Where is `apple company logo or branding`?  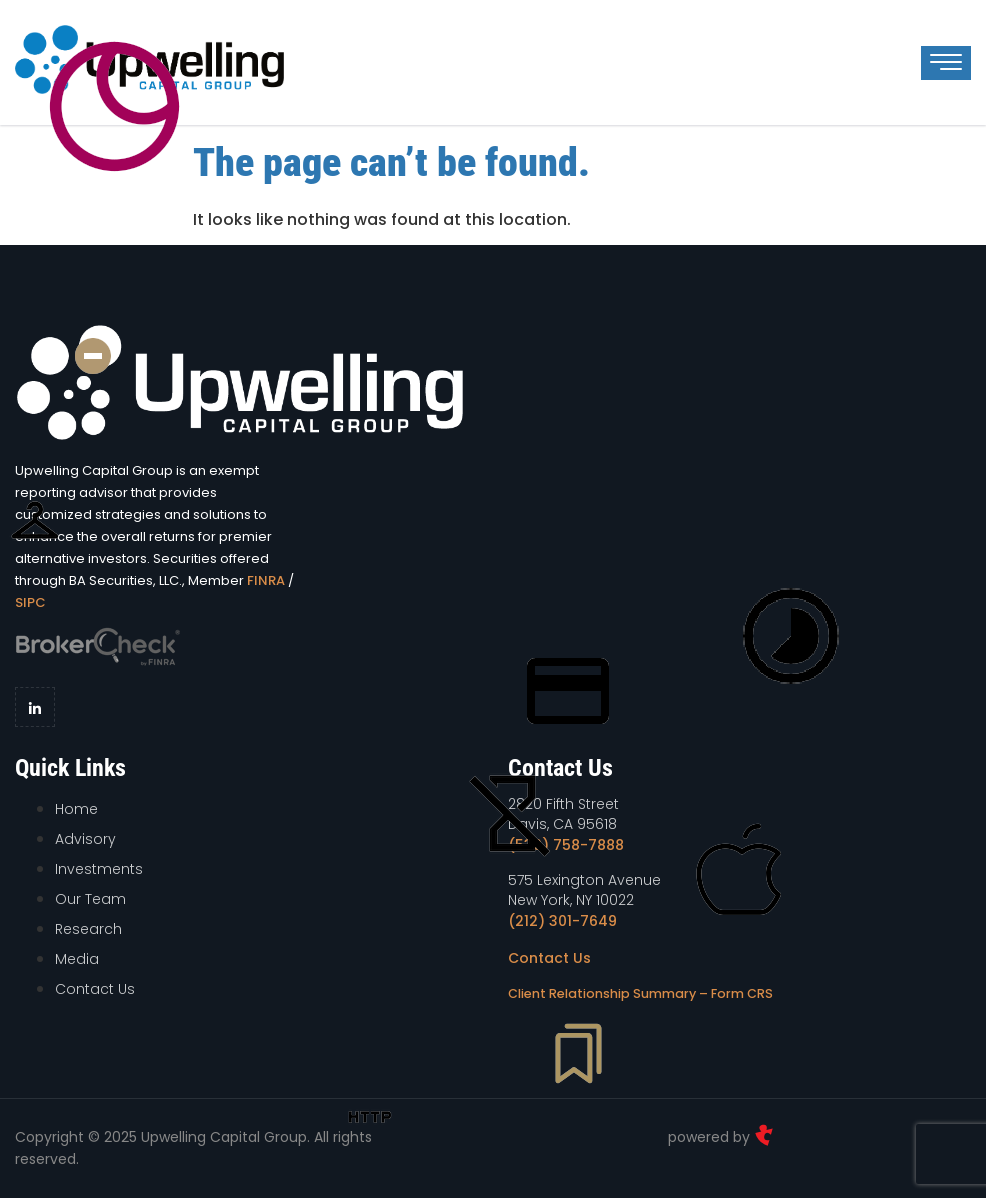
apple company logo or branding is located at coordinates (742, 876).